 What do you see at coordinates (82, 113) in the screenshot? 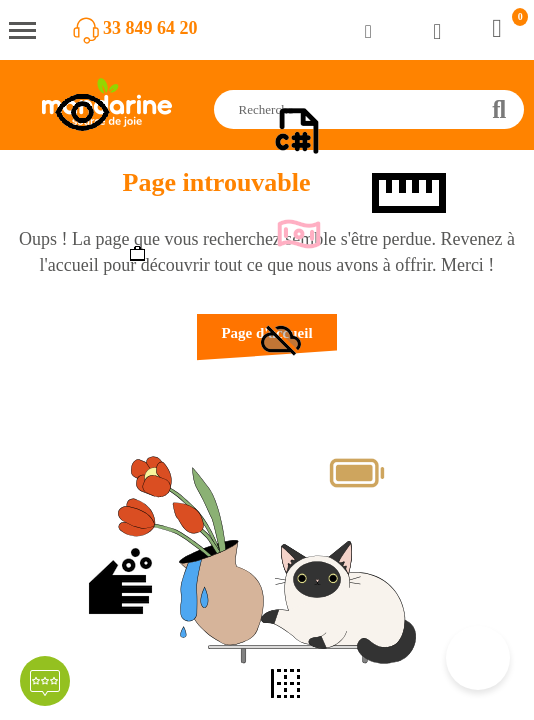
I see `toggle visibility of an item` at bounding box center [82, 113].